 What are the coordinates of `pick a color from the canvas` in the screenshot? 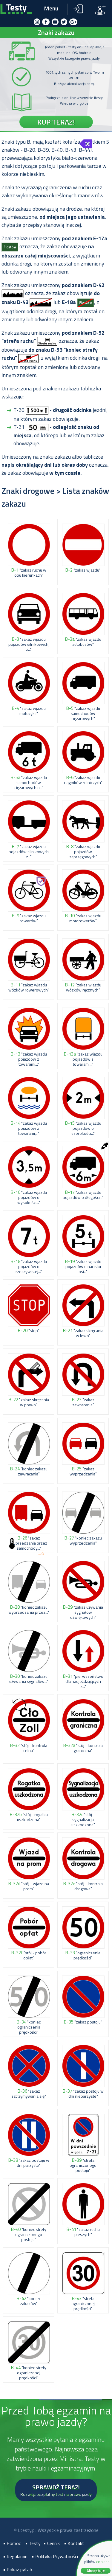 It's located at (105, 1146).